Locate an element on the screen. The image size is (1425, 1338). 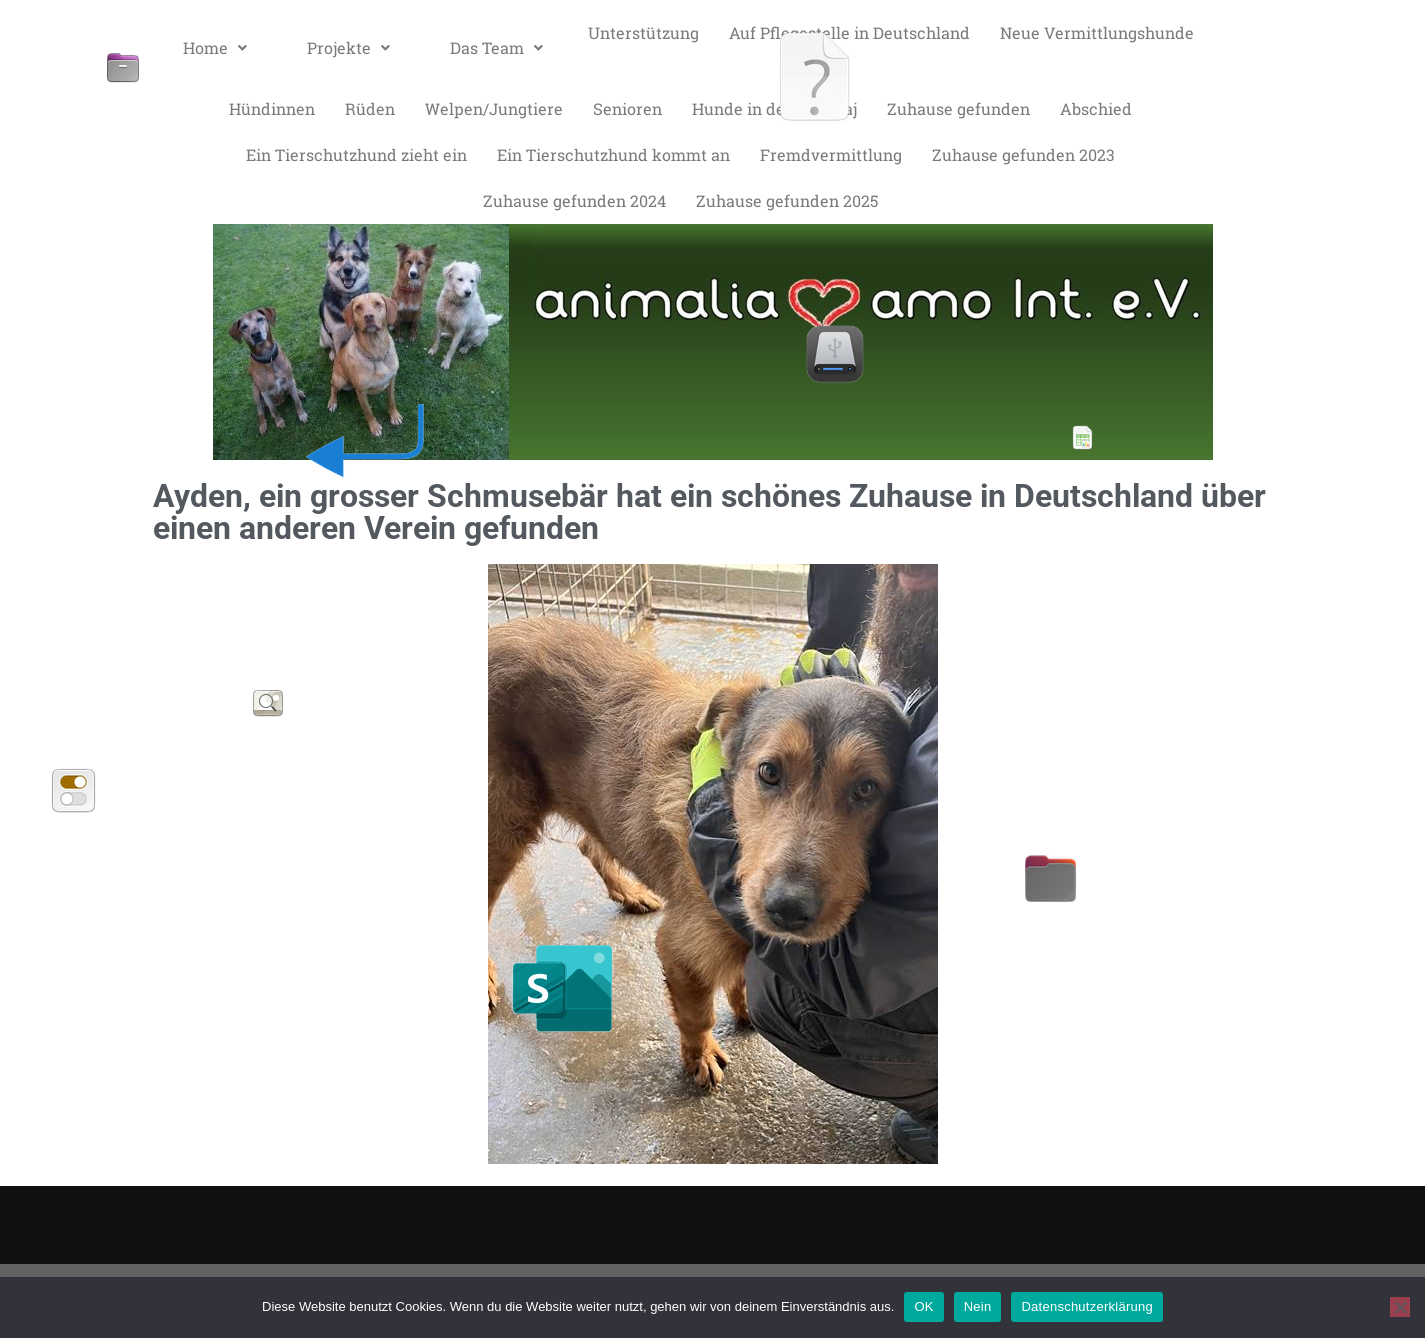
open gnome tweaks settings is located at coordinates (73, 790).